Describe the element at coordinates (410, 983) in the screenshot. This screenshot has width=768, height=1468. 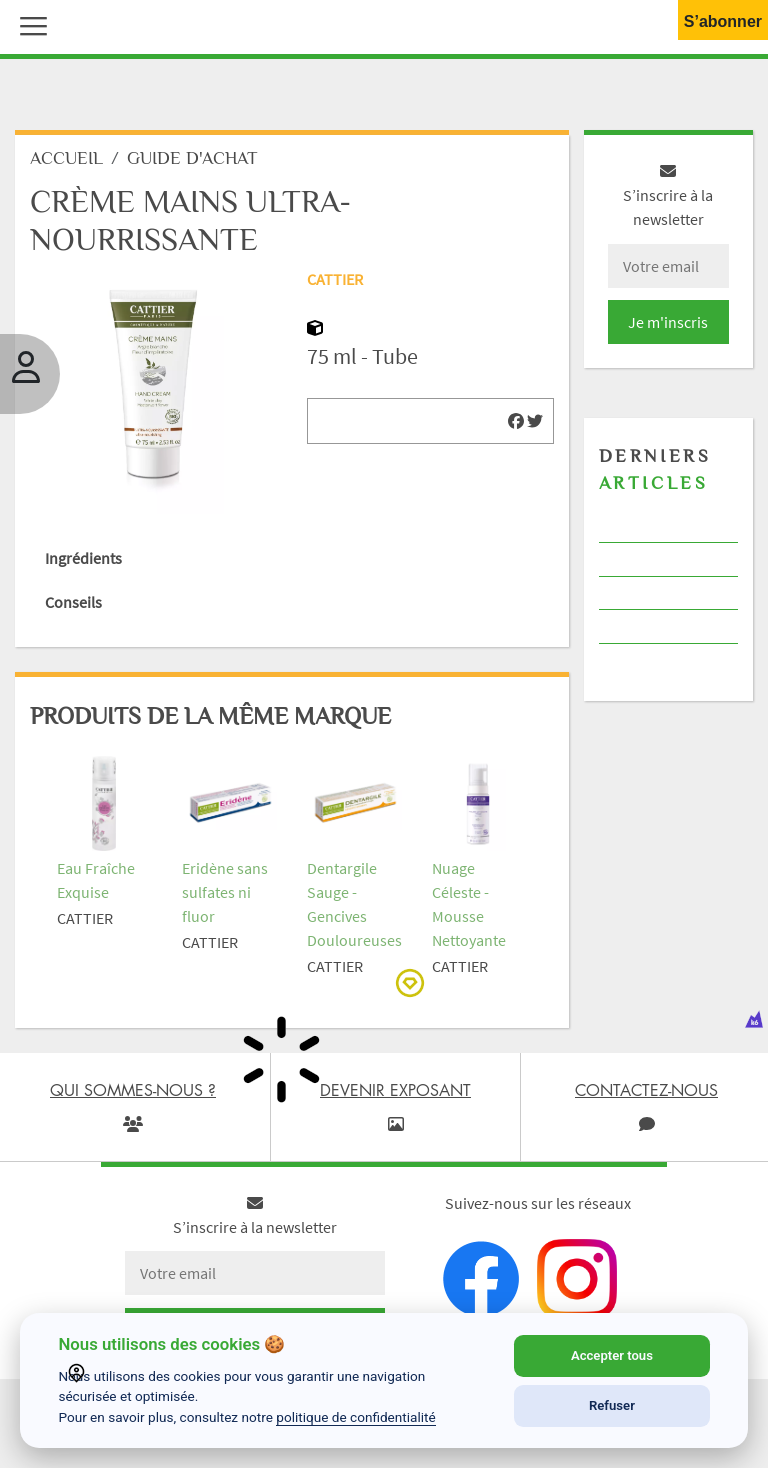
I see `copper cryptocurrency or token indicator` at that location.